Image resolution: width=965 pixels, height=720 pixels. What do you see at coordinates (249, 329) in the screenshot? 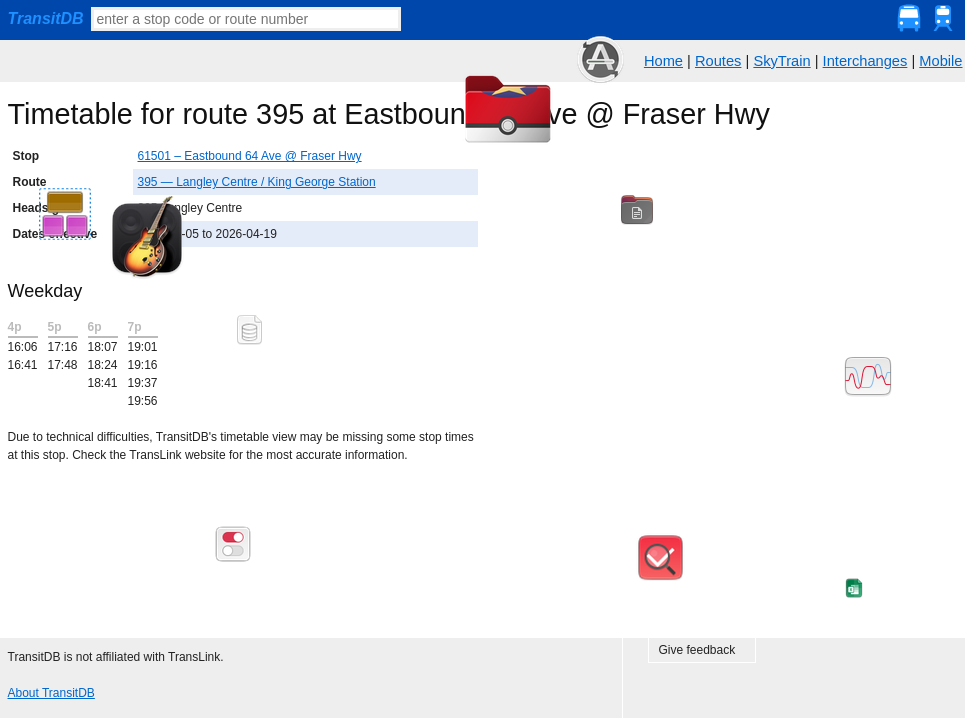
I see `indicates a SQL database file` at bounding box center [249, 329].